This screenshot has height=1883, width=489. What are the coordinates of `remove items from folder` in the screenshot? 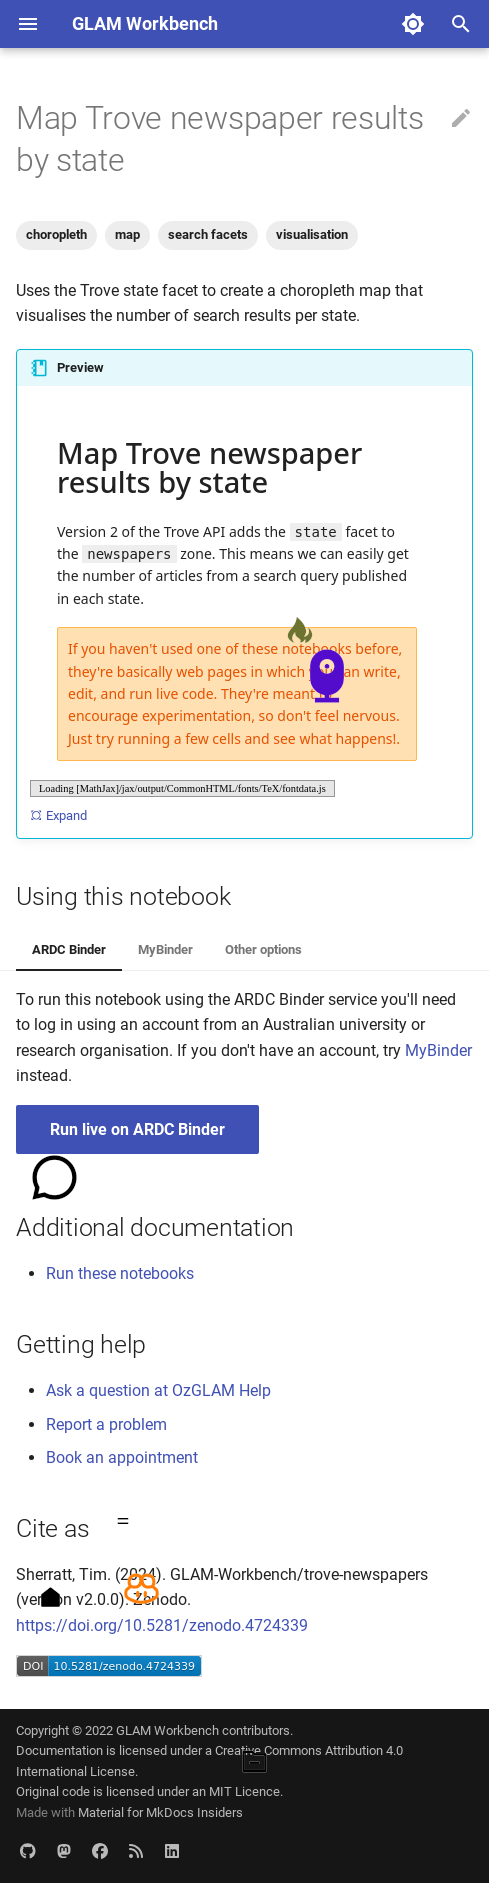 It's located at (254, 1761).